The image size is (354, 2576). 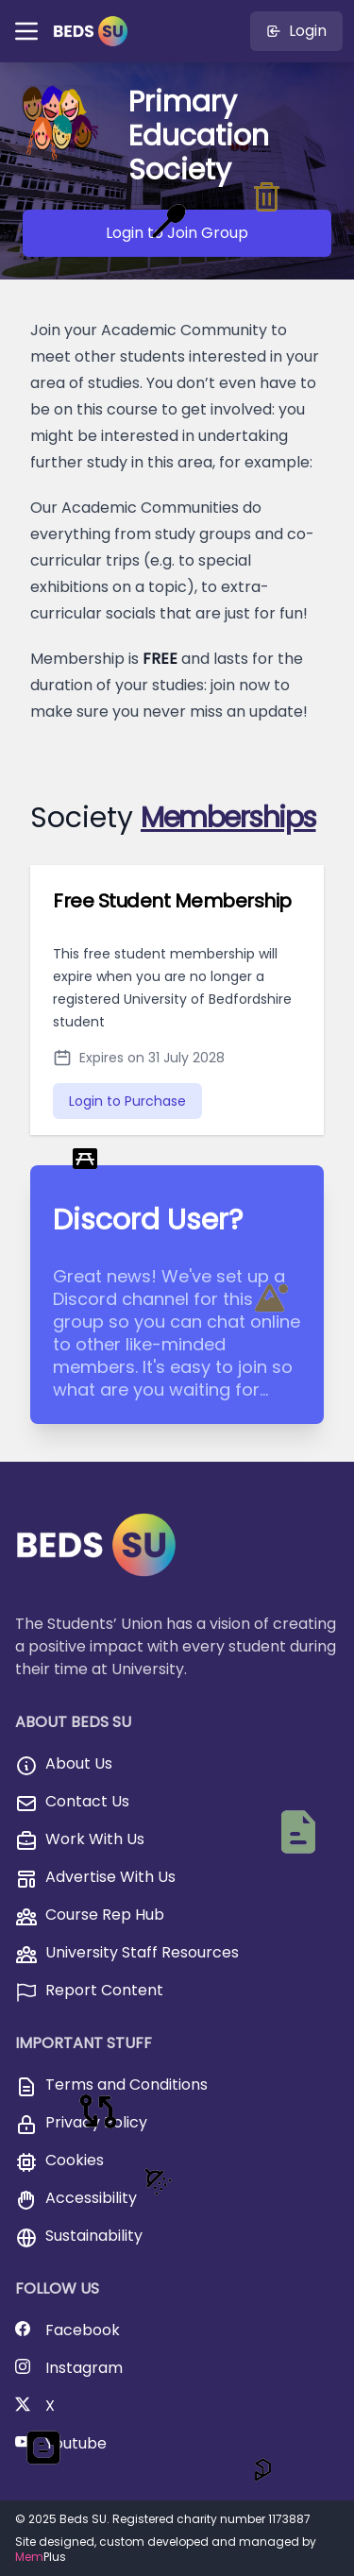 What do you see at coordinates (262, 2469) in the screenshot?
I see `open Printables 3D printing community` at bounding box center [262, 2469].